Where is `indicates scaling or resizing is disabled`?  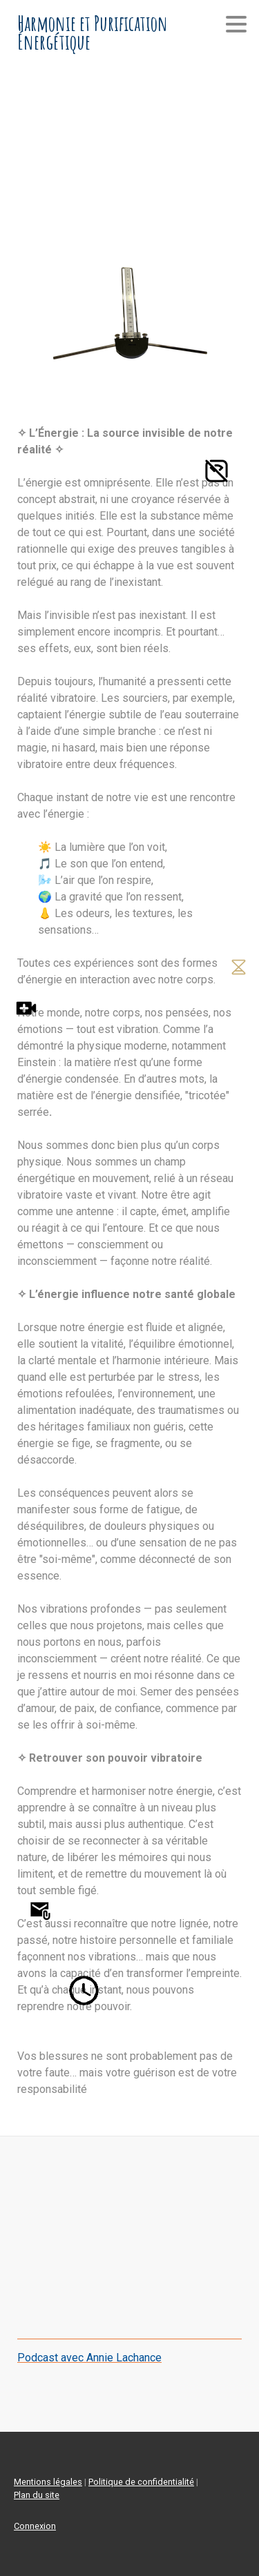
indicates scaling or resizing is disabled is located at coordinates (216, 471).